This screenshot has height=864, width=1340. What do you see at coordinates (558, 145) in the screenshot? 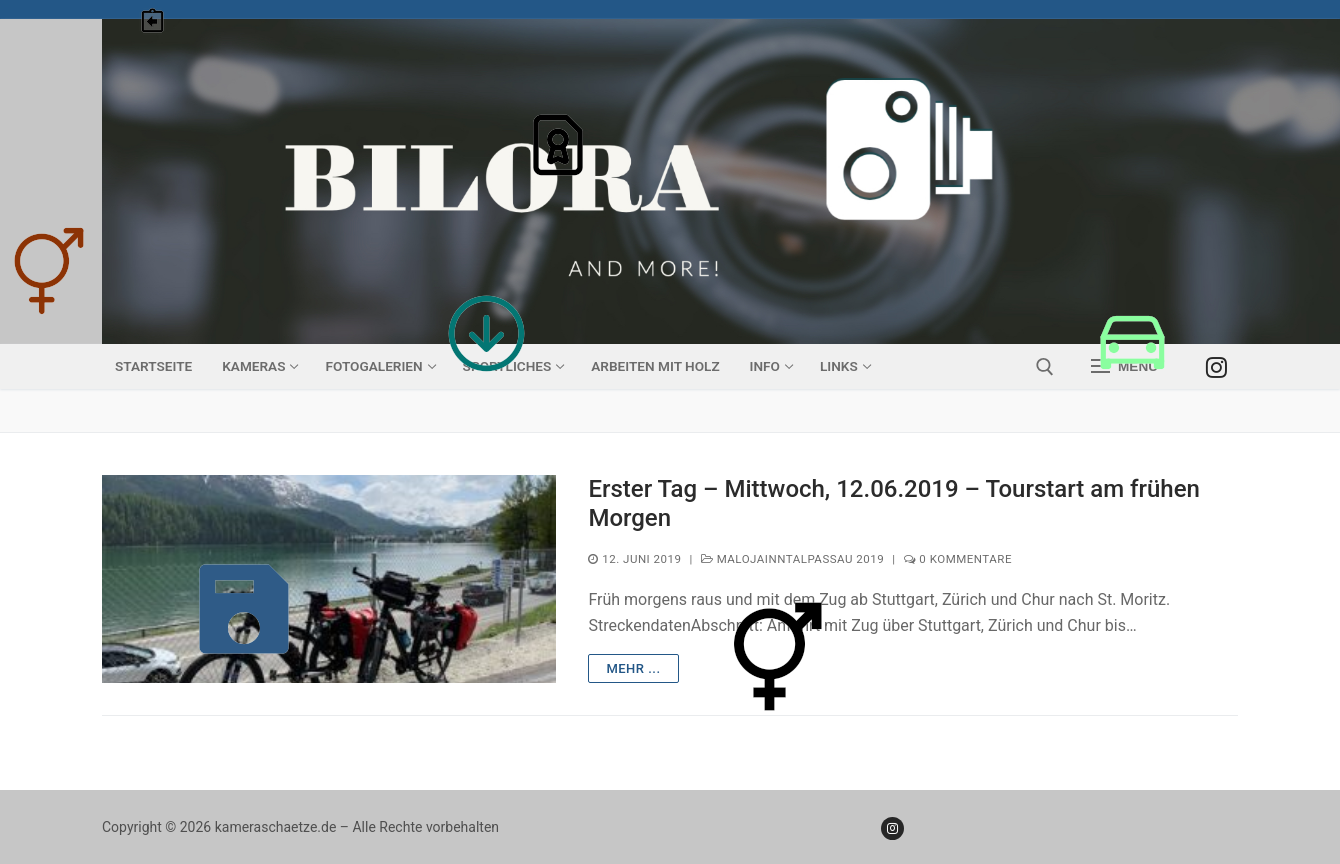
I see `view certified or verified document` at bounding box center [558, 145].